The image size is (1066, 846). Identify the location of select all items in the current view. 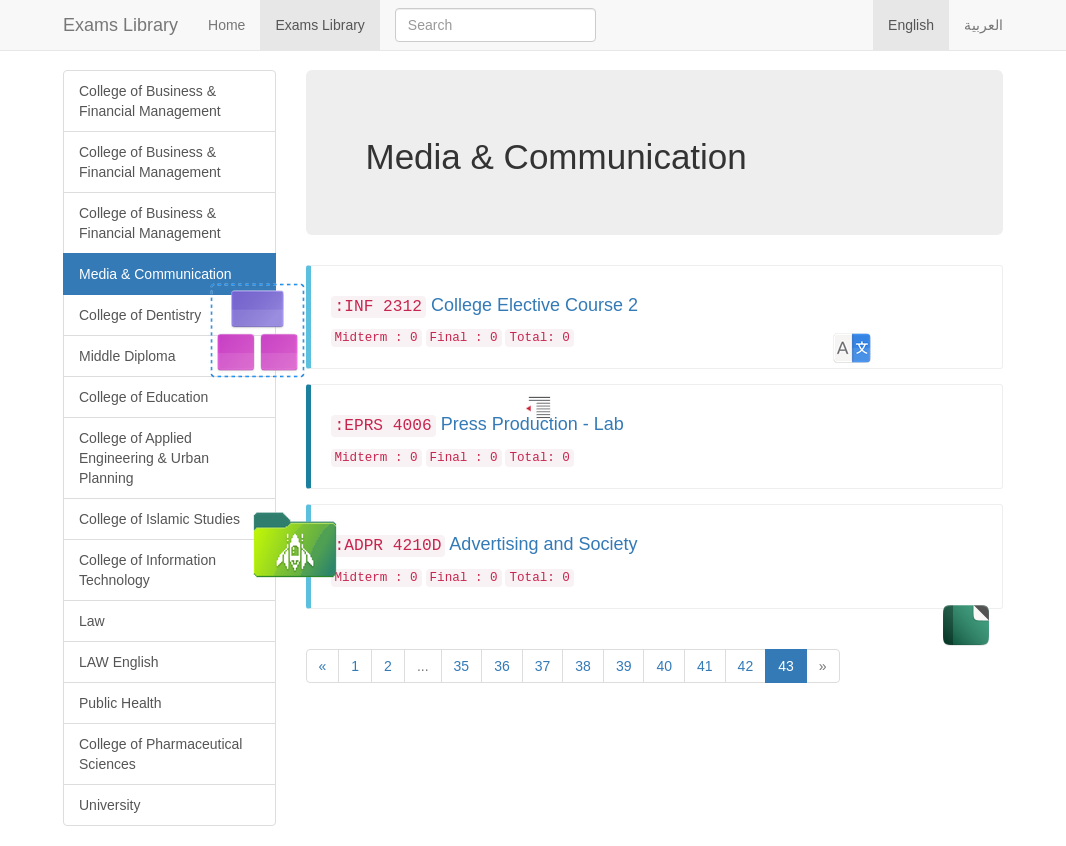
(257, 330).